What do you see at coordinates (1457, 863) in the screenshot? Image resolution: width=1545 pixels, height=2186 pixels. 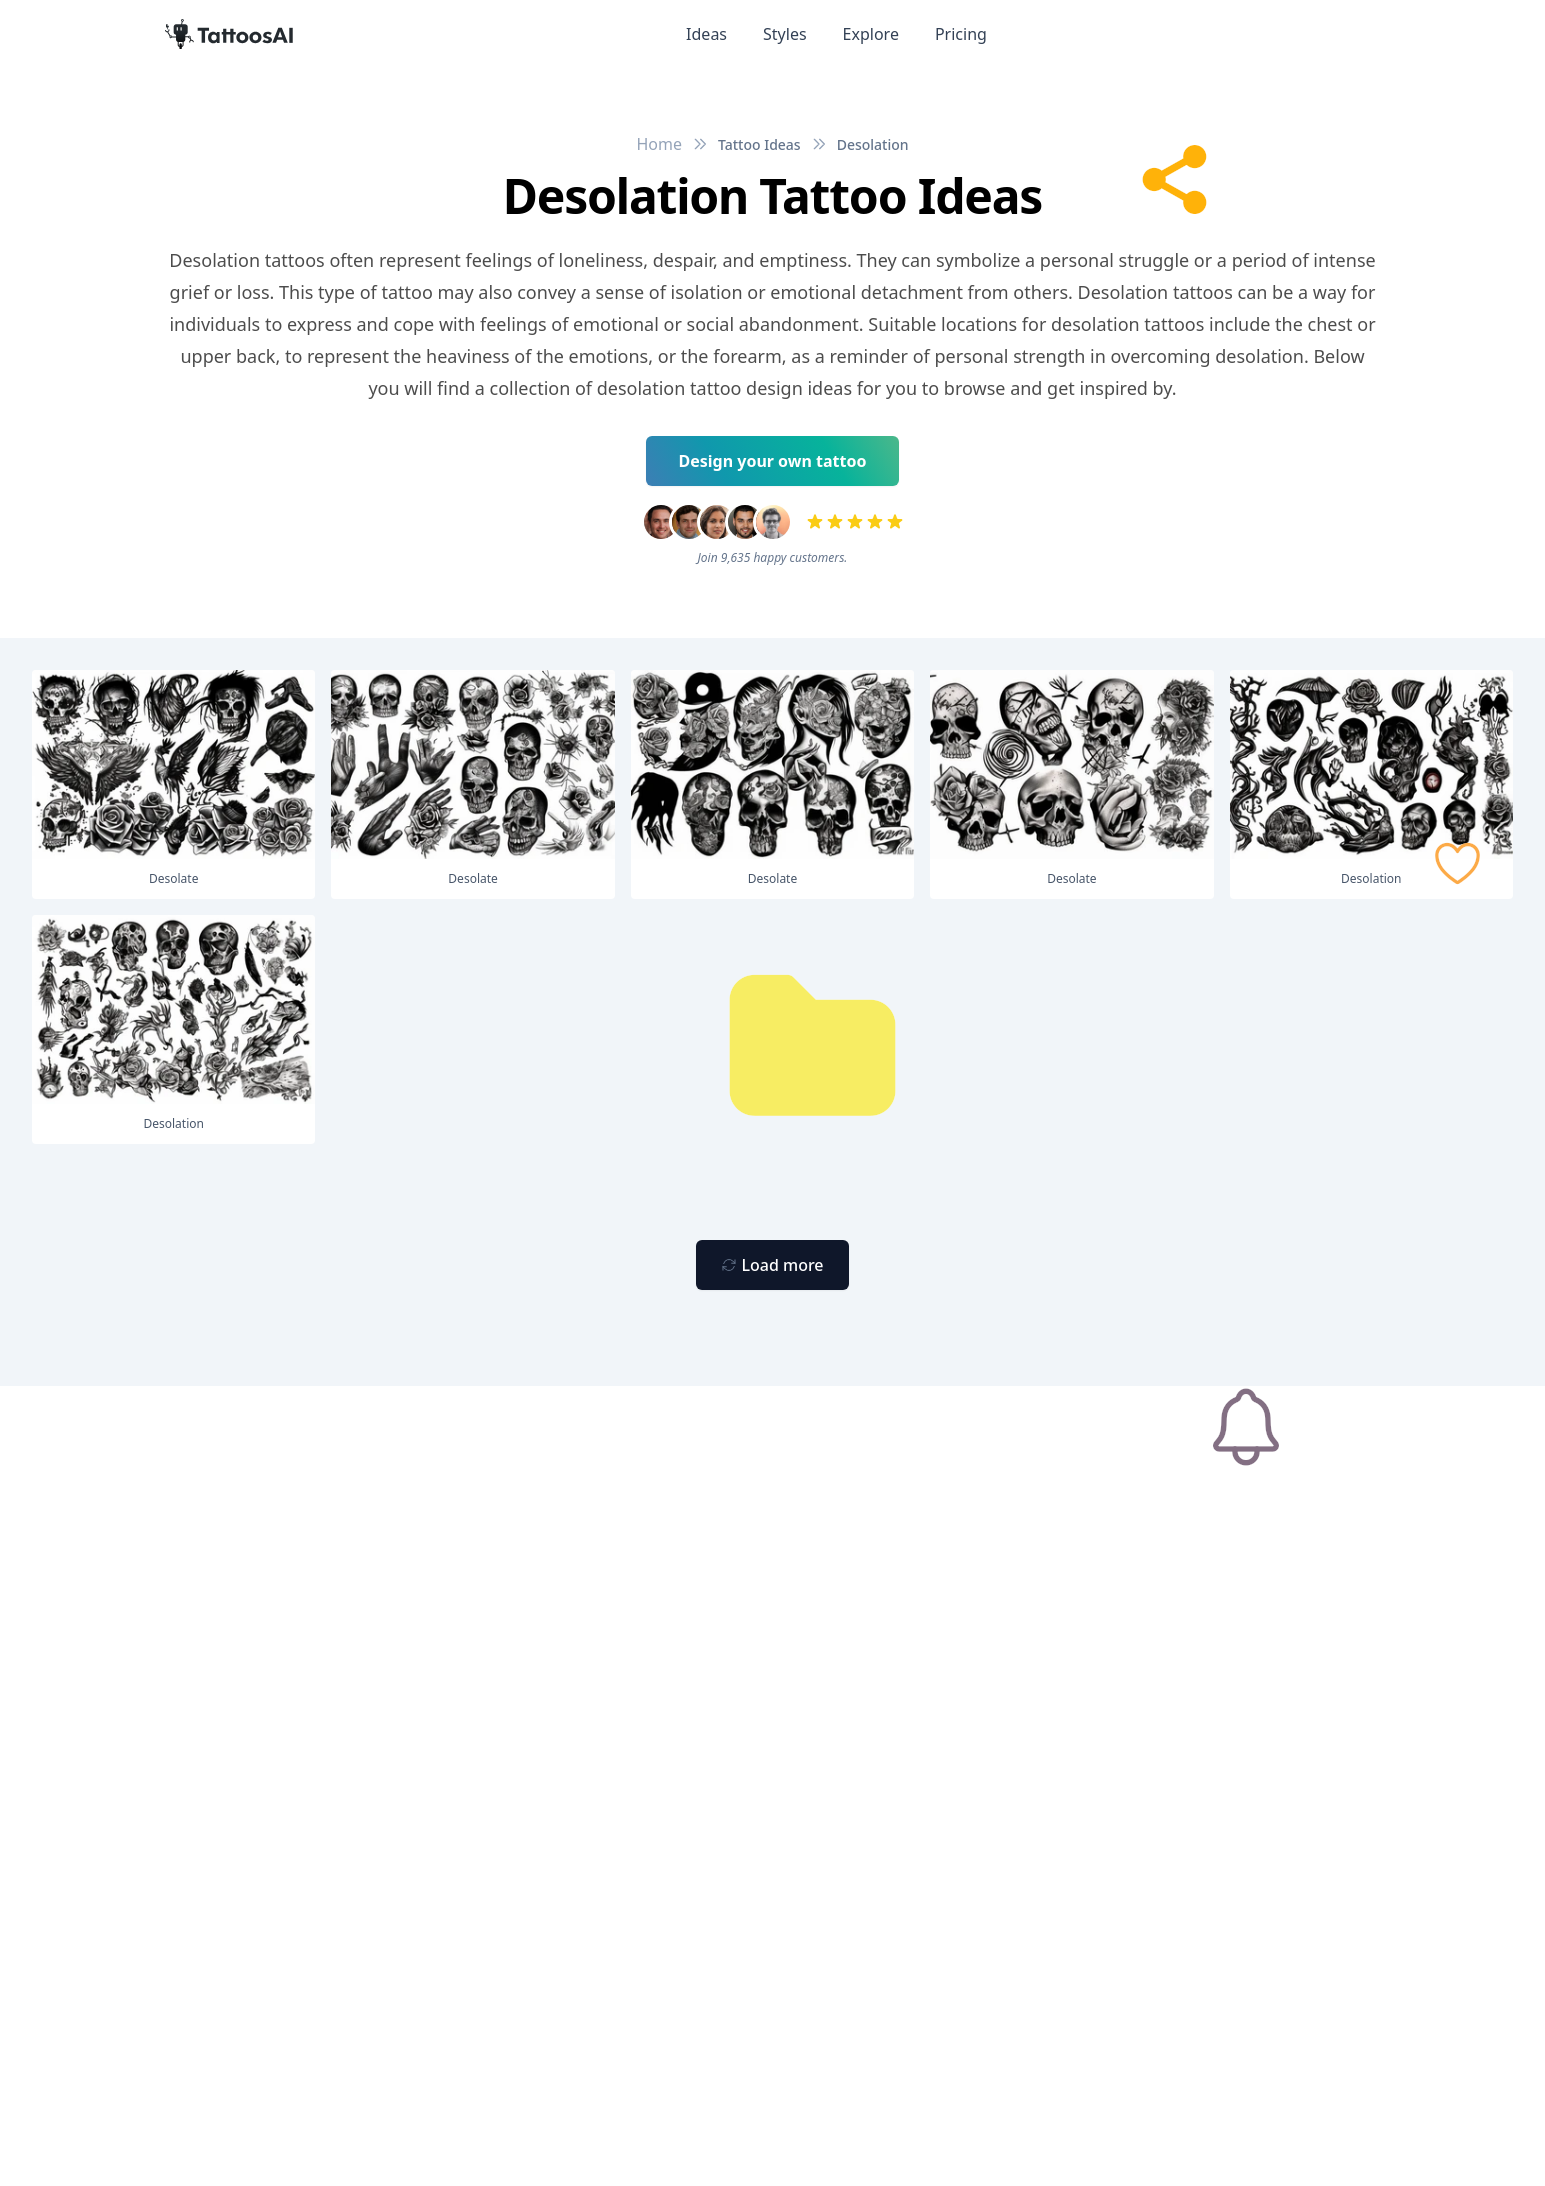 I see `add item to favorites` at bounding box center [1457, 863].